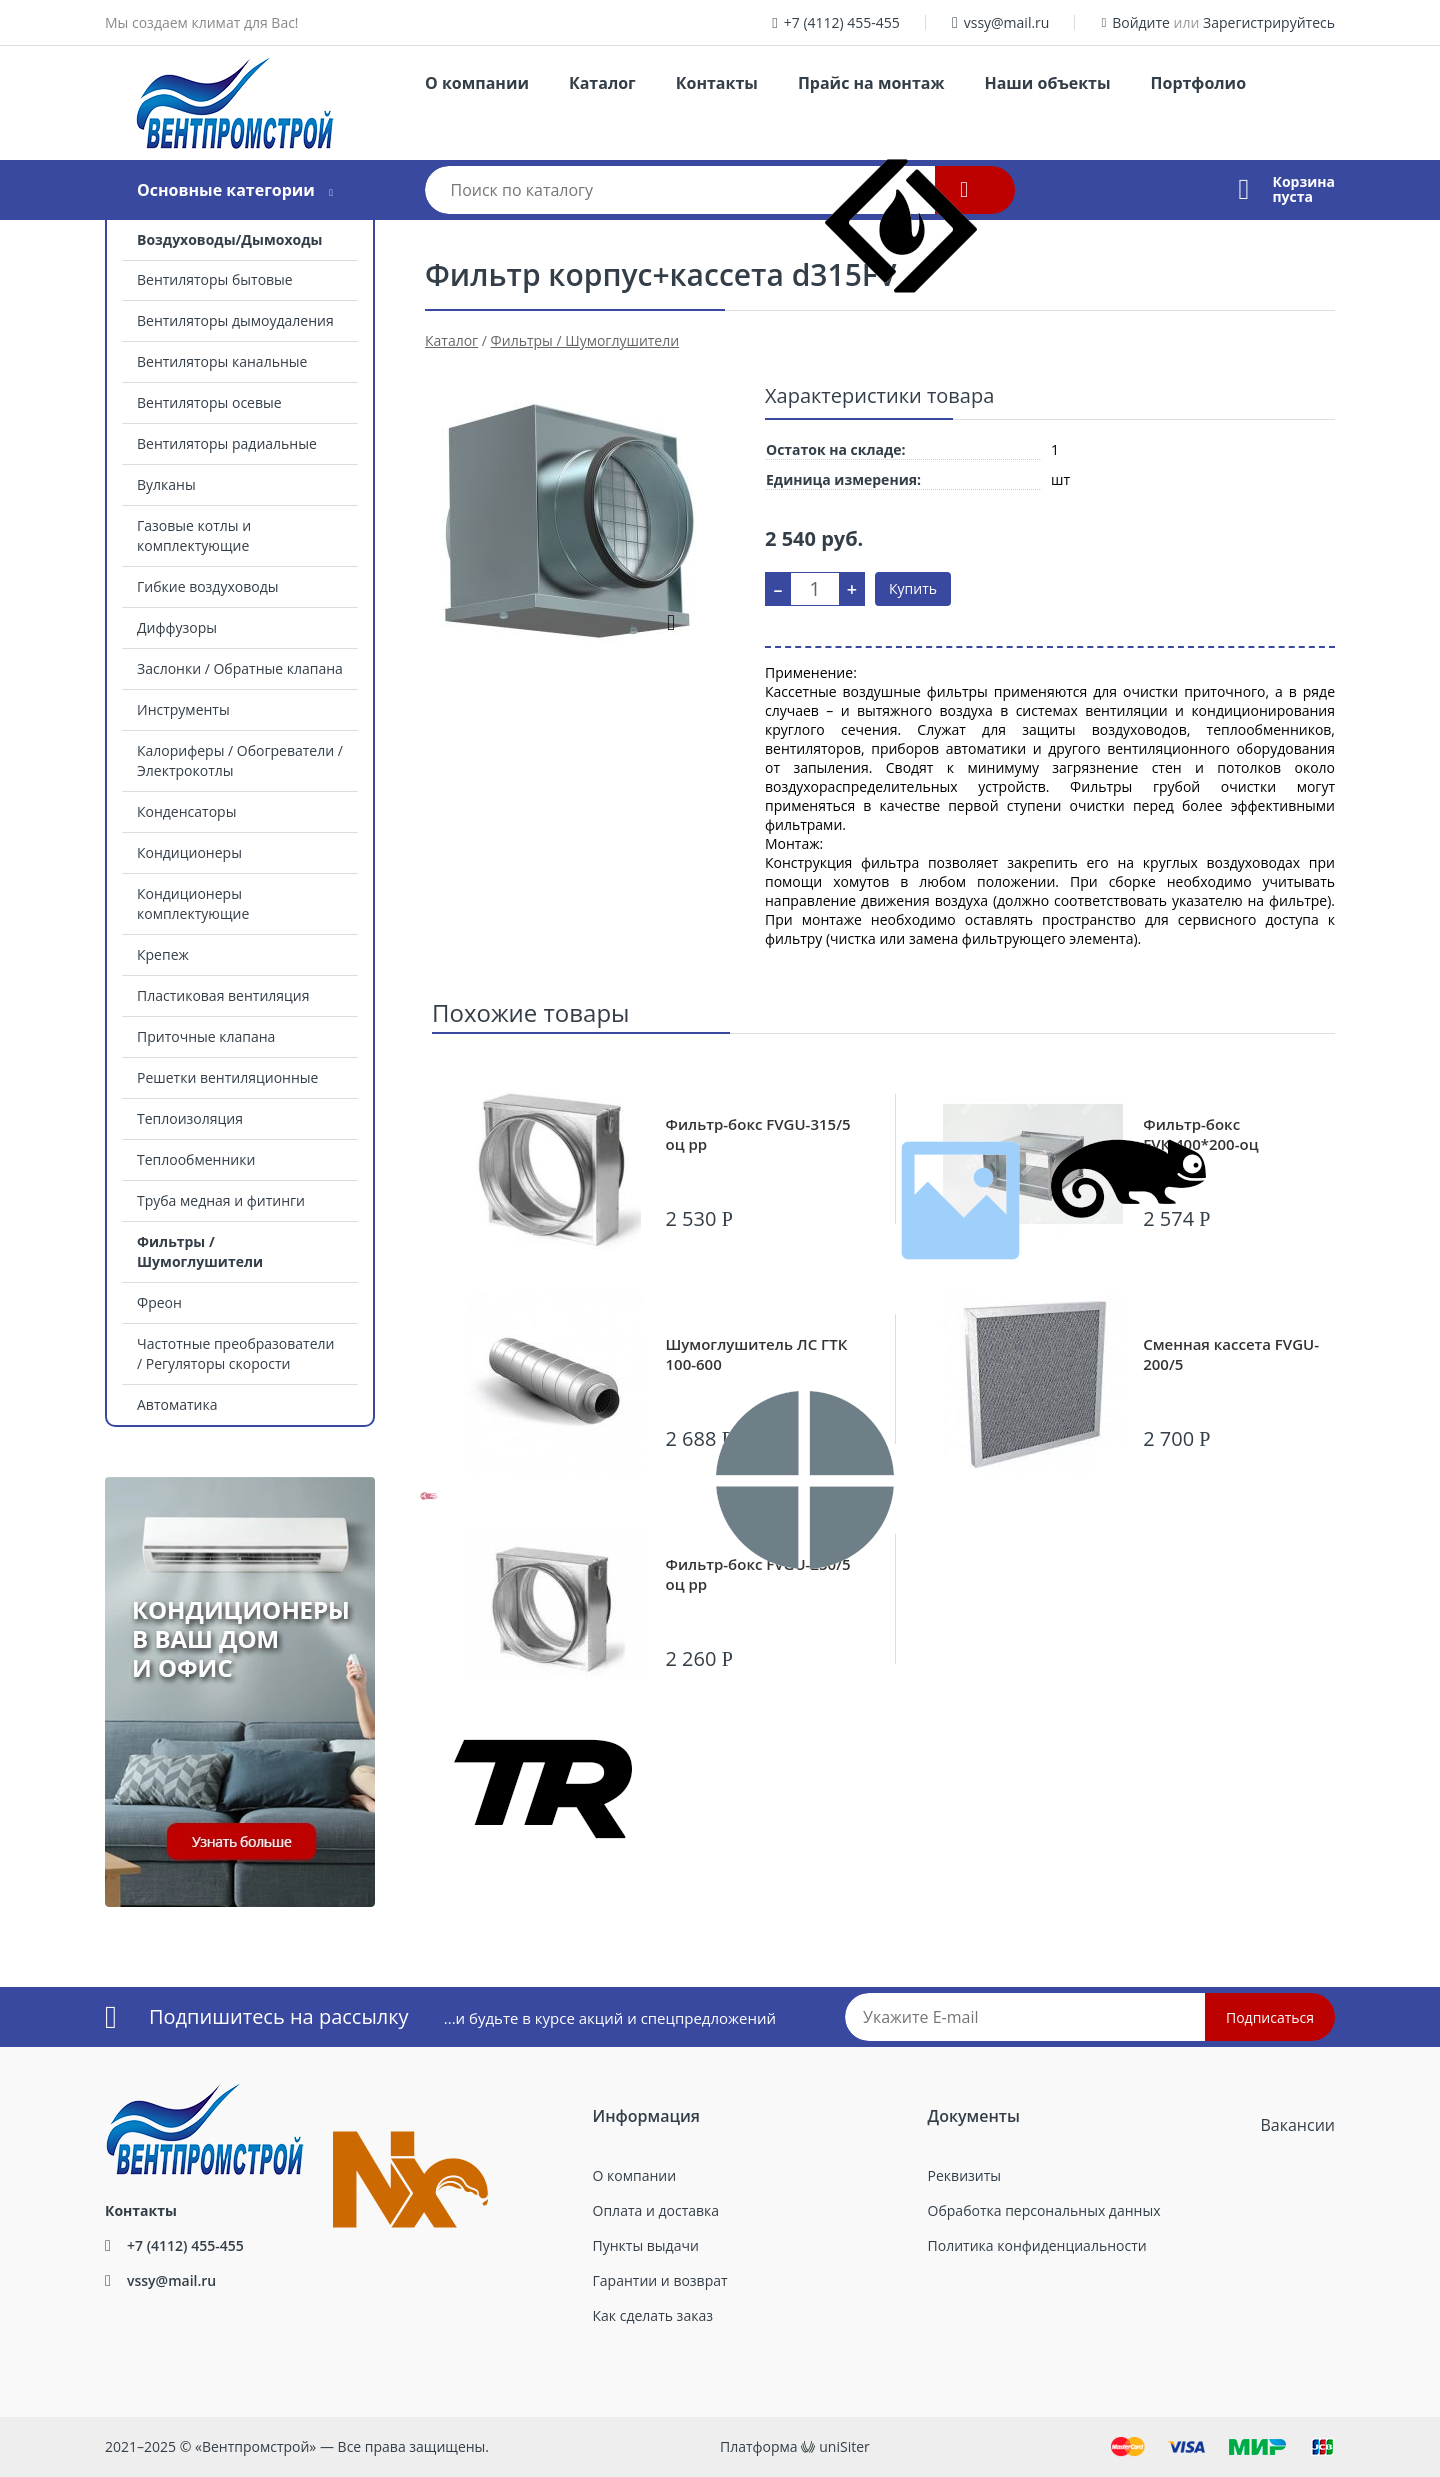 The image size is (1440, 2477). What do you see at coordinates (429, 1496) in the screenshot?
I see `velocity app or service logo` at bounding box center [429, 1496].